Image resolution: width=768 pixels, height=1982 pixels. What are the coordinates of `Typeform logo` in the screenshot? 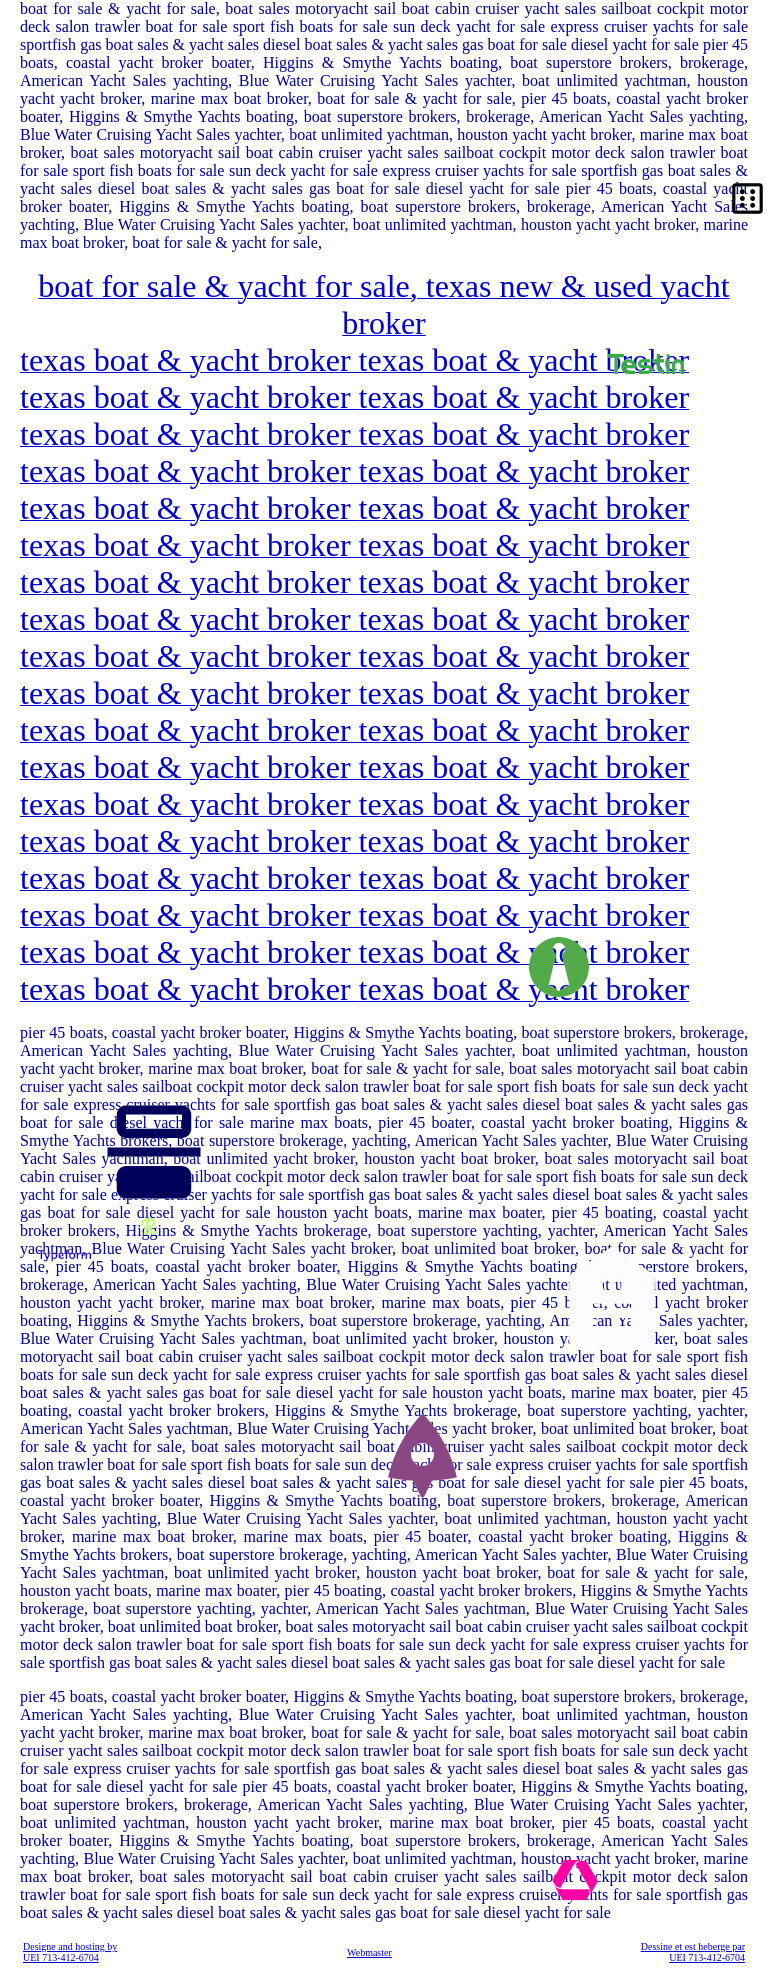 It's located at (64, 1255).